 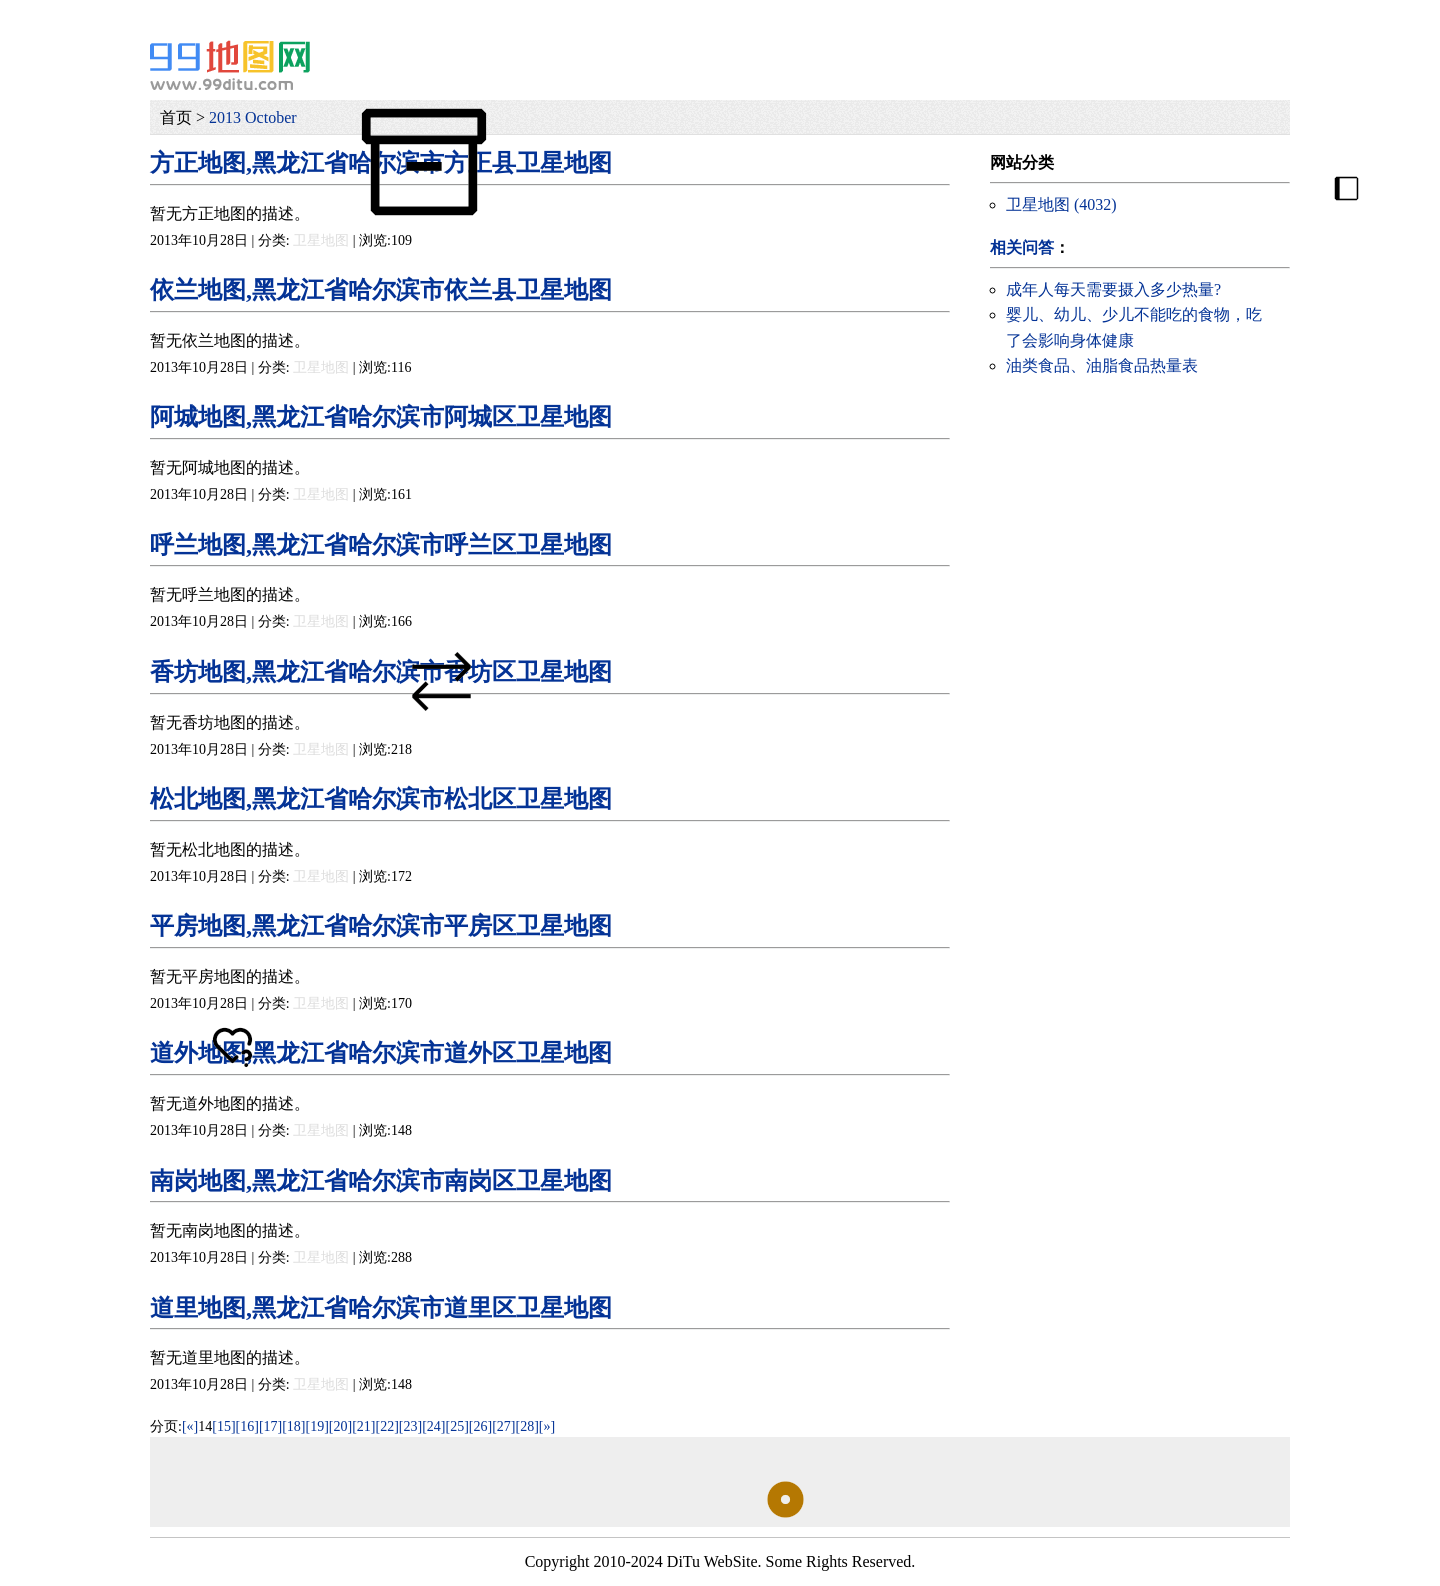 I want to click on archive selected items, so click(x=424, y=162).